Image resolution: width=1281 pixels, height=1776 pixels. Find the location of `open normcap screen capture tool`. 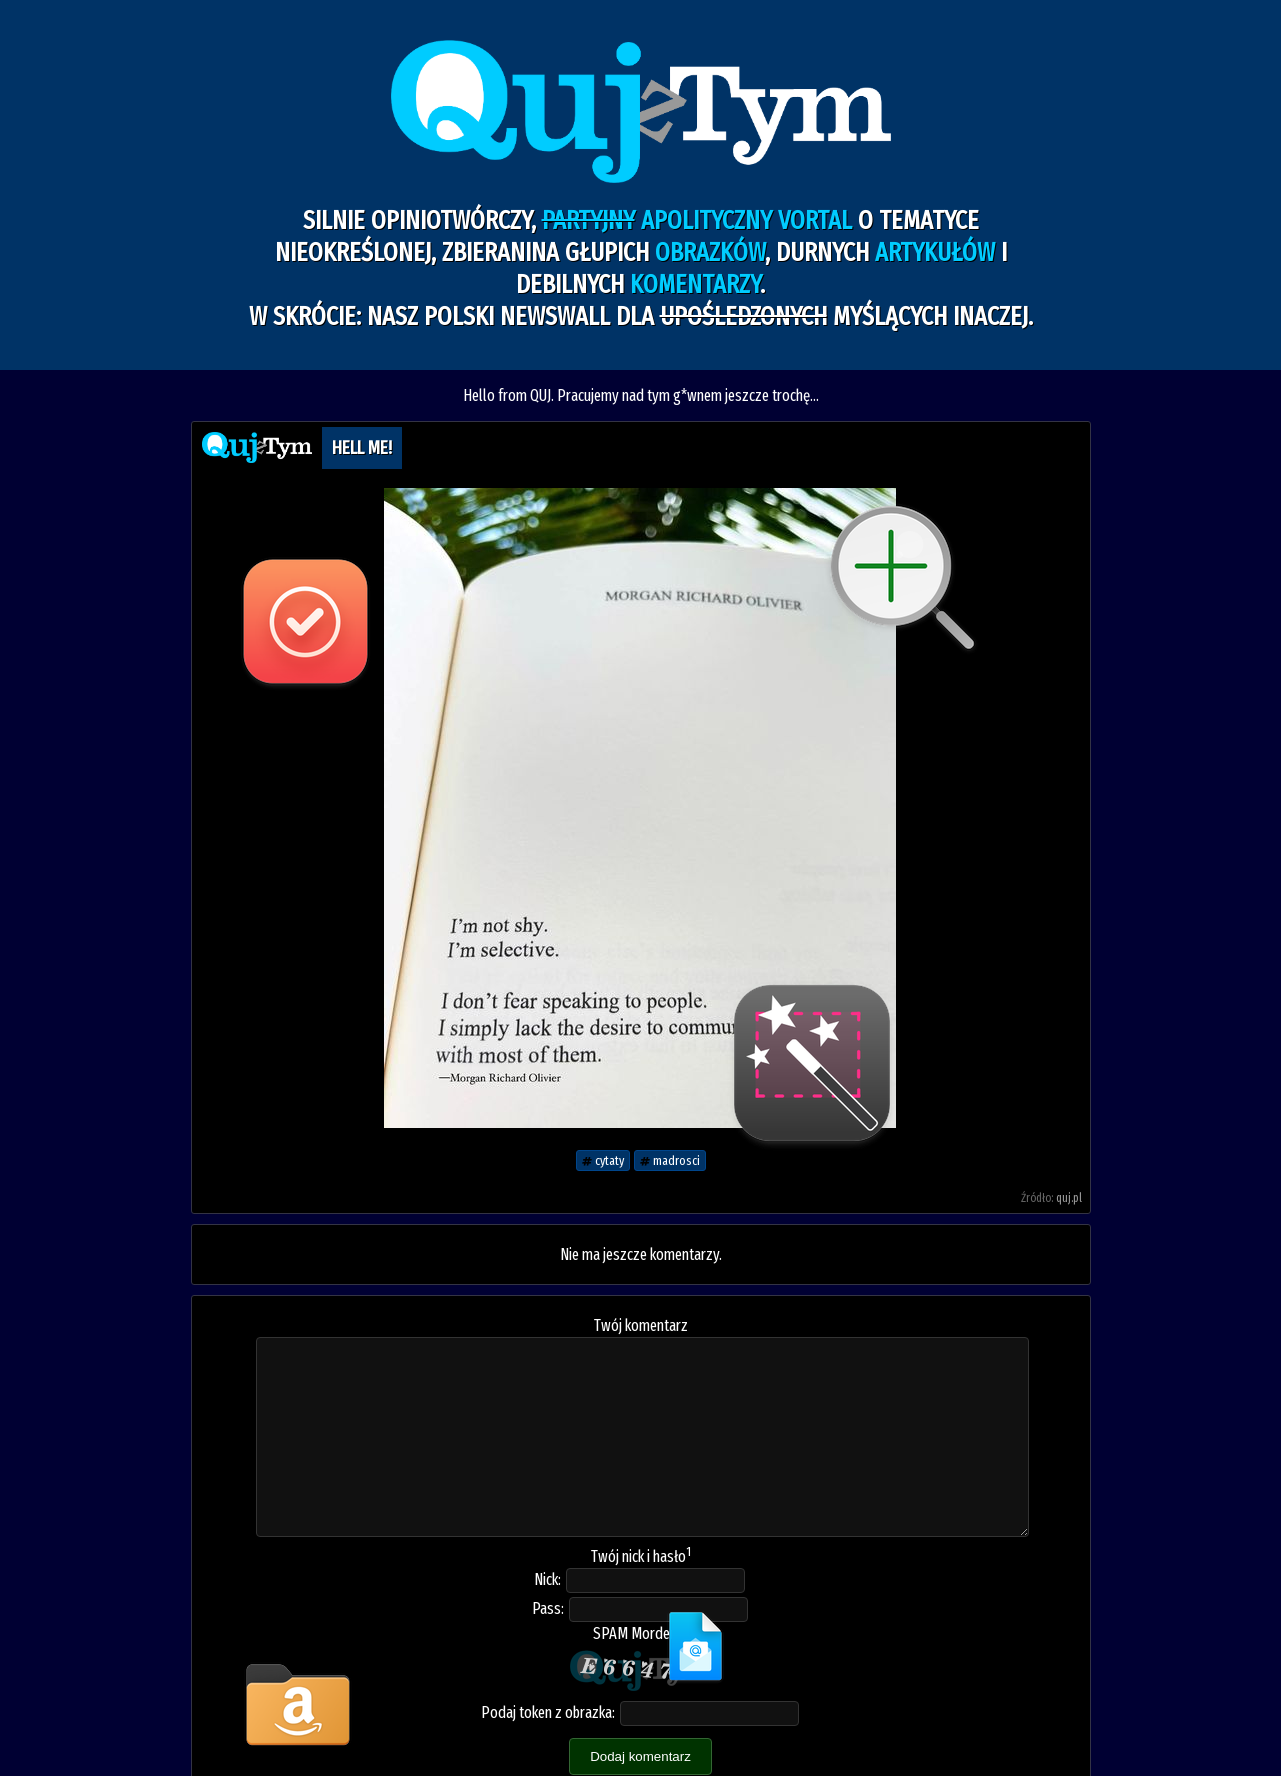

open normcap screen capture tool is located at coordinates (812, 1063).